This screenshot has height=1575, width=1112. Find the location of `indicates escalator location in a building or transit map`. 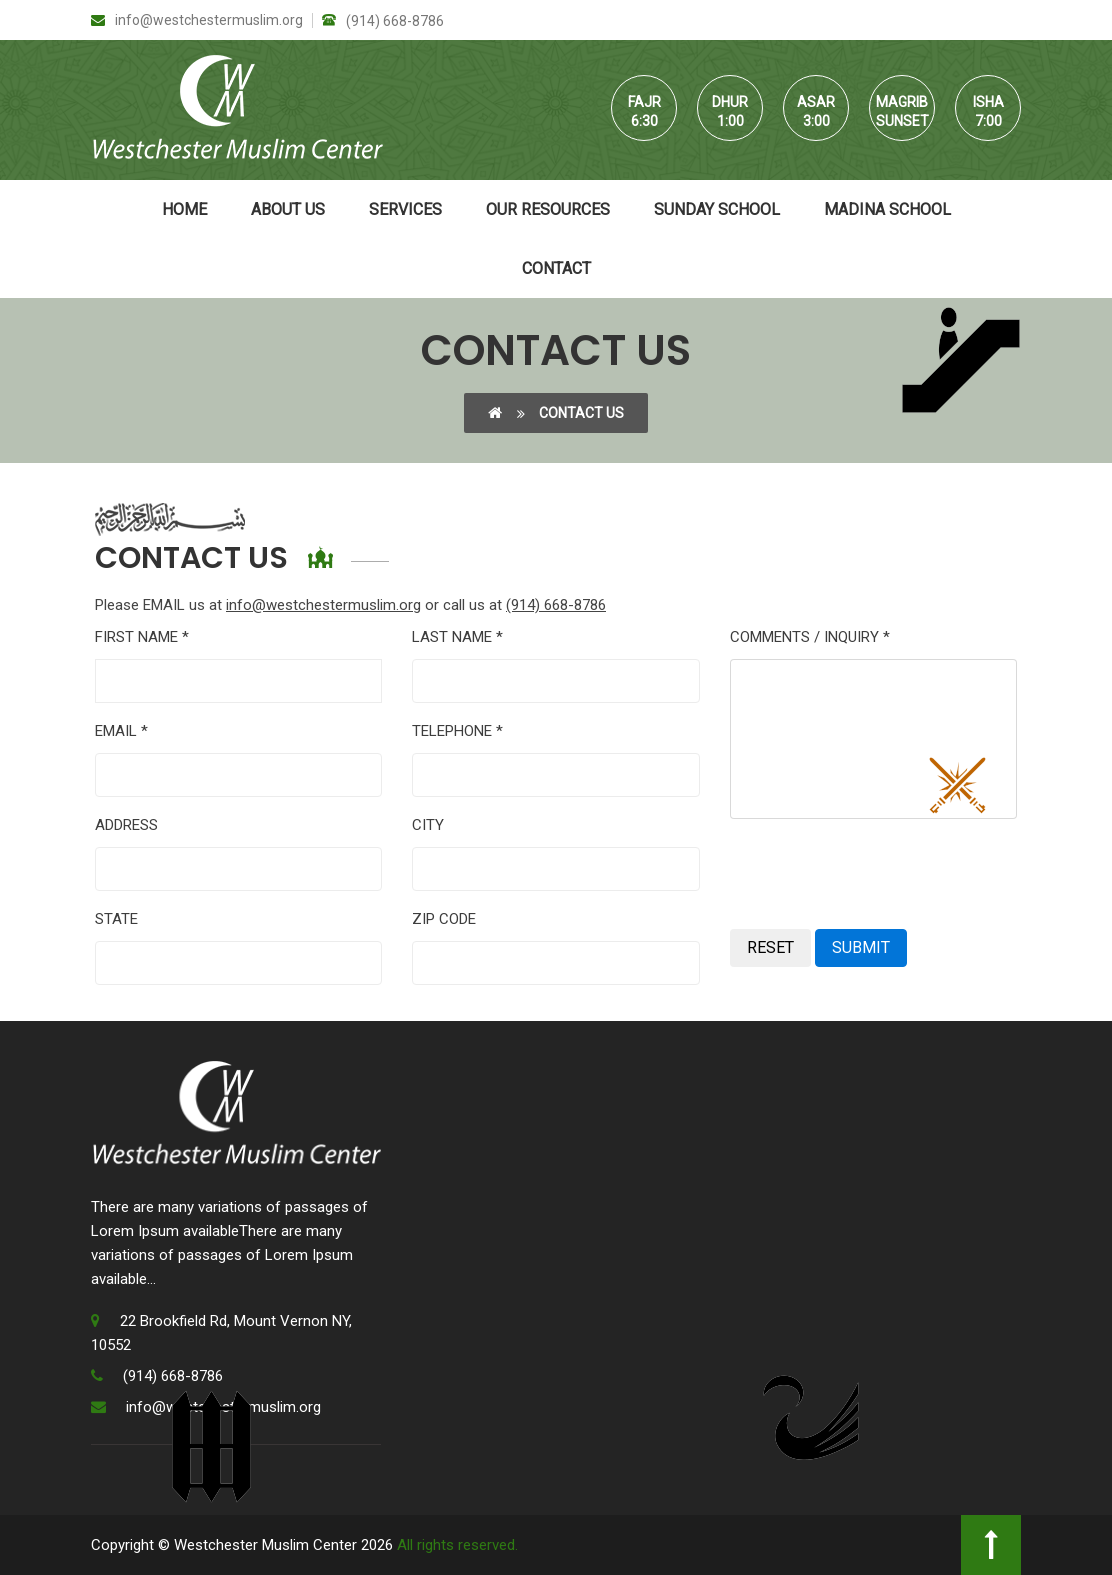

indicates escalator location in a building or transit map is located at coordinates (961, 358).